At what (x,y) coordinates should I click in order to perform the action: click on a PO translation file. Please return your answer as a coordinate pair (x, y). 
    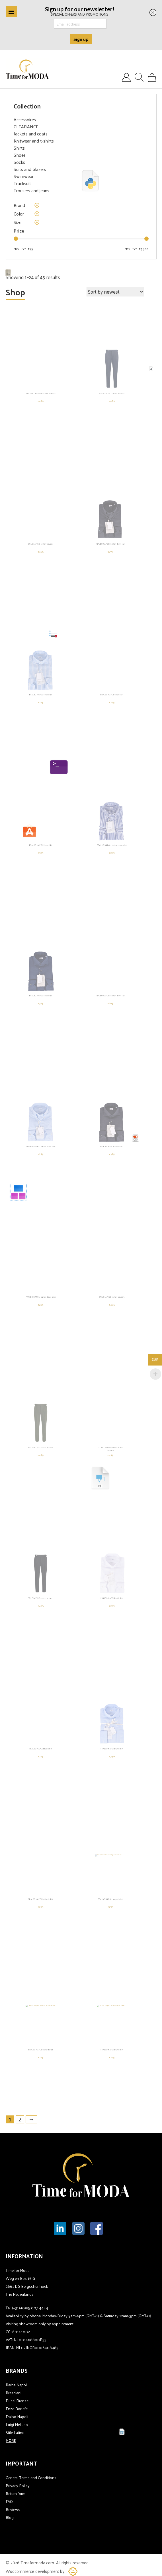
    Looking at the image, I should click on (100, 1478).